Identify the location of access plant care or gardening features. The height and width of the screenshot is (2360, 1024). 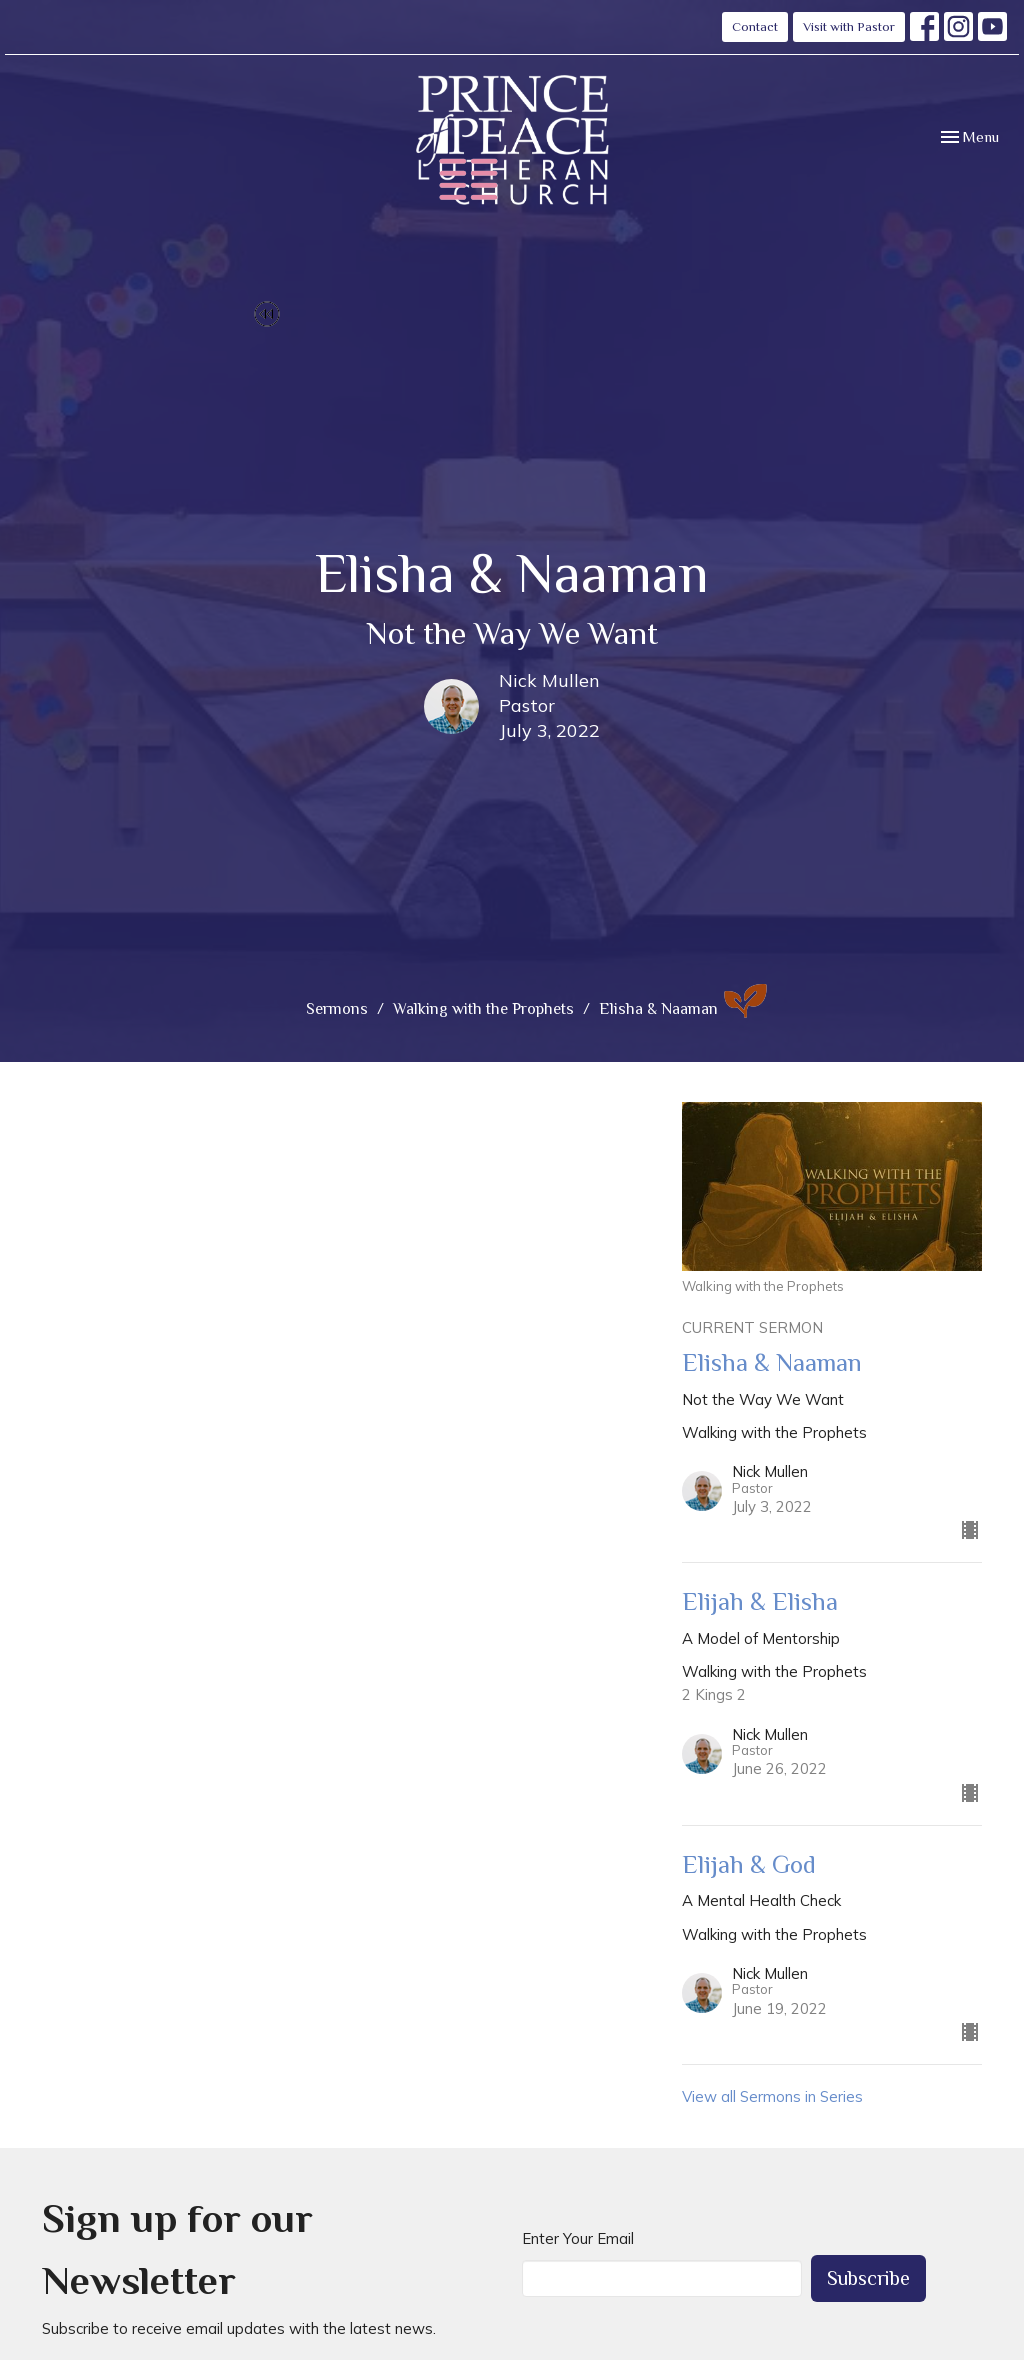
(745, 999).